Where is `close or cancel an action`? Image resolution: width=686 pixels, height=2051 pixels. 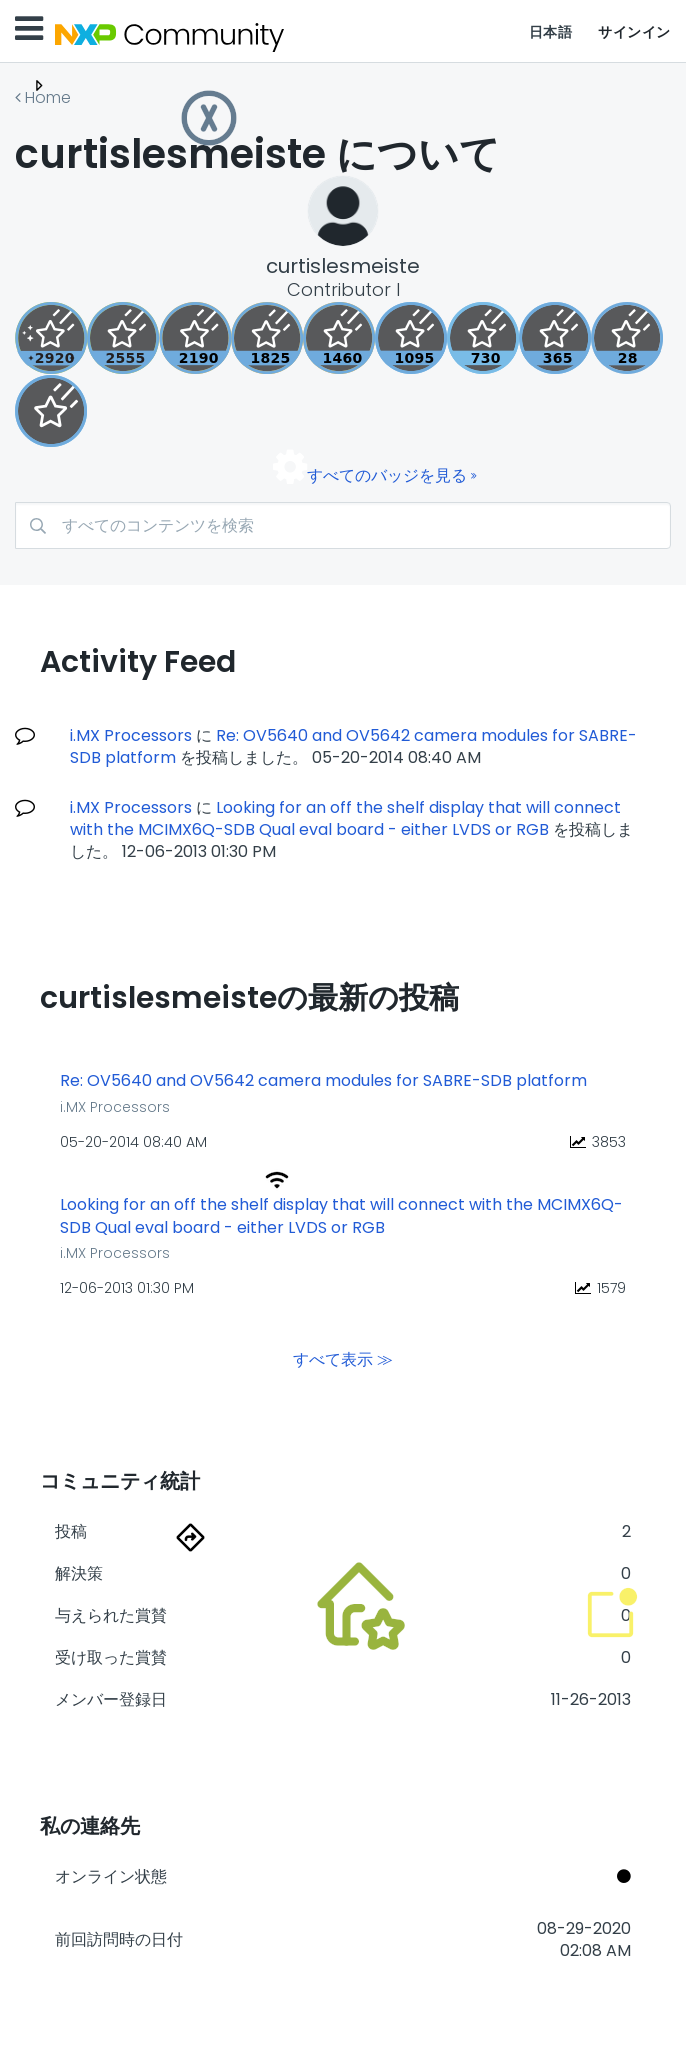 close or cancel an action is located at coordinates (209, 118).